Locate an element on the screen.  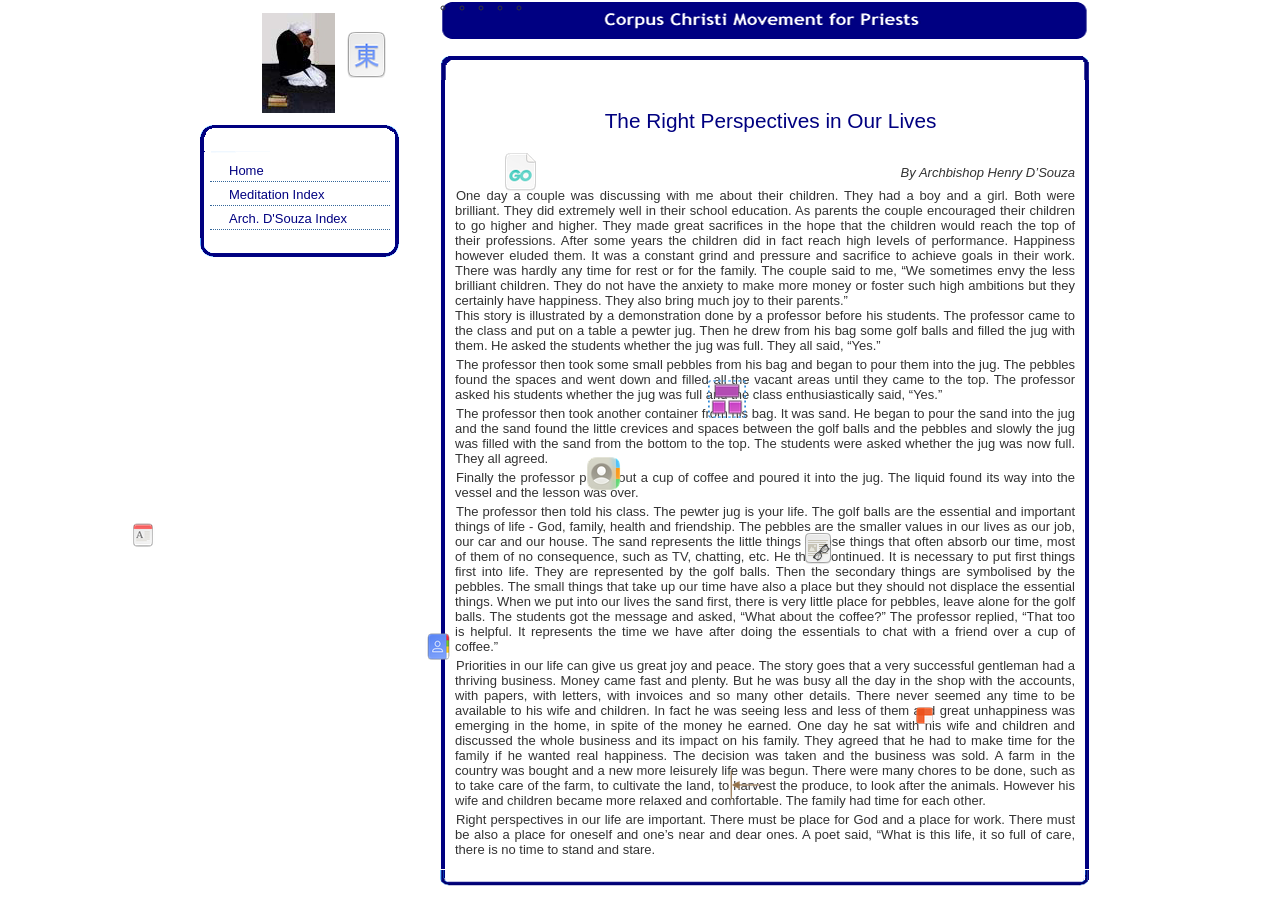
open the gnome books e-reader application is located at coordinates (143, 535).